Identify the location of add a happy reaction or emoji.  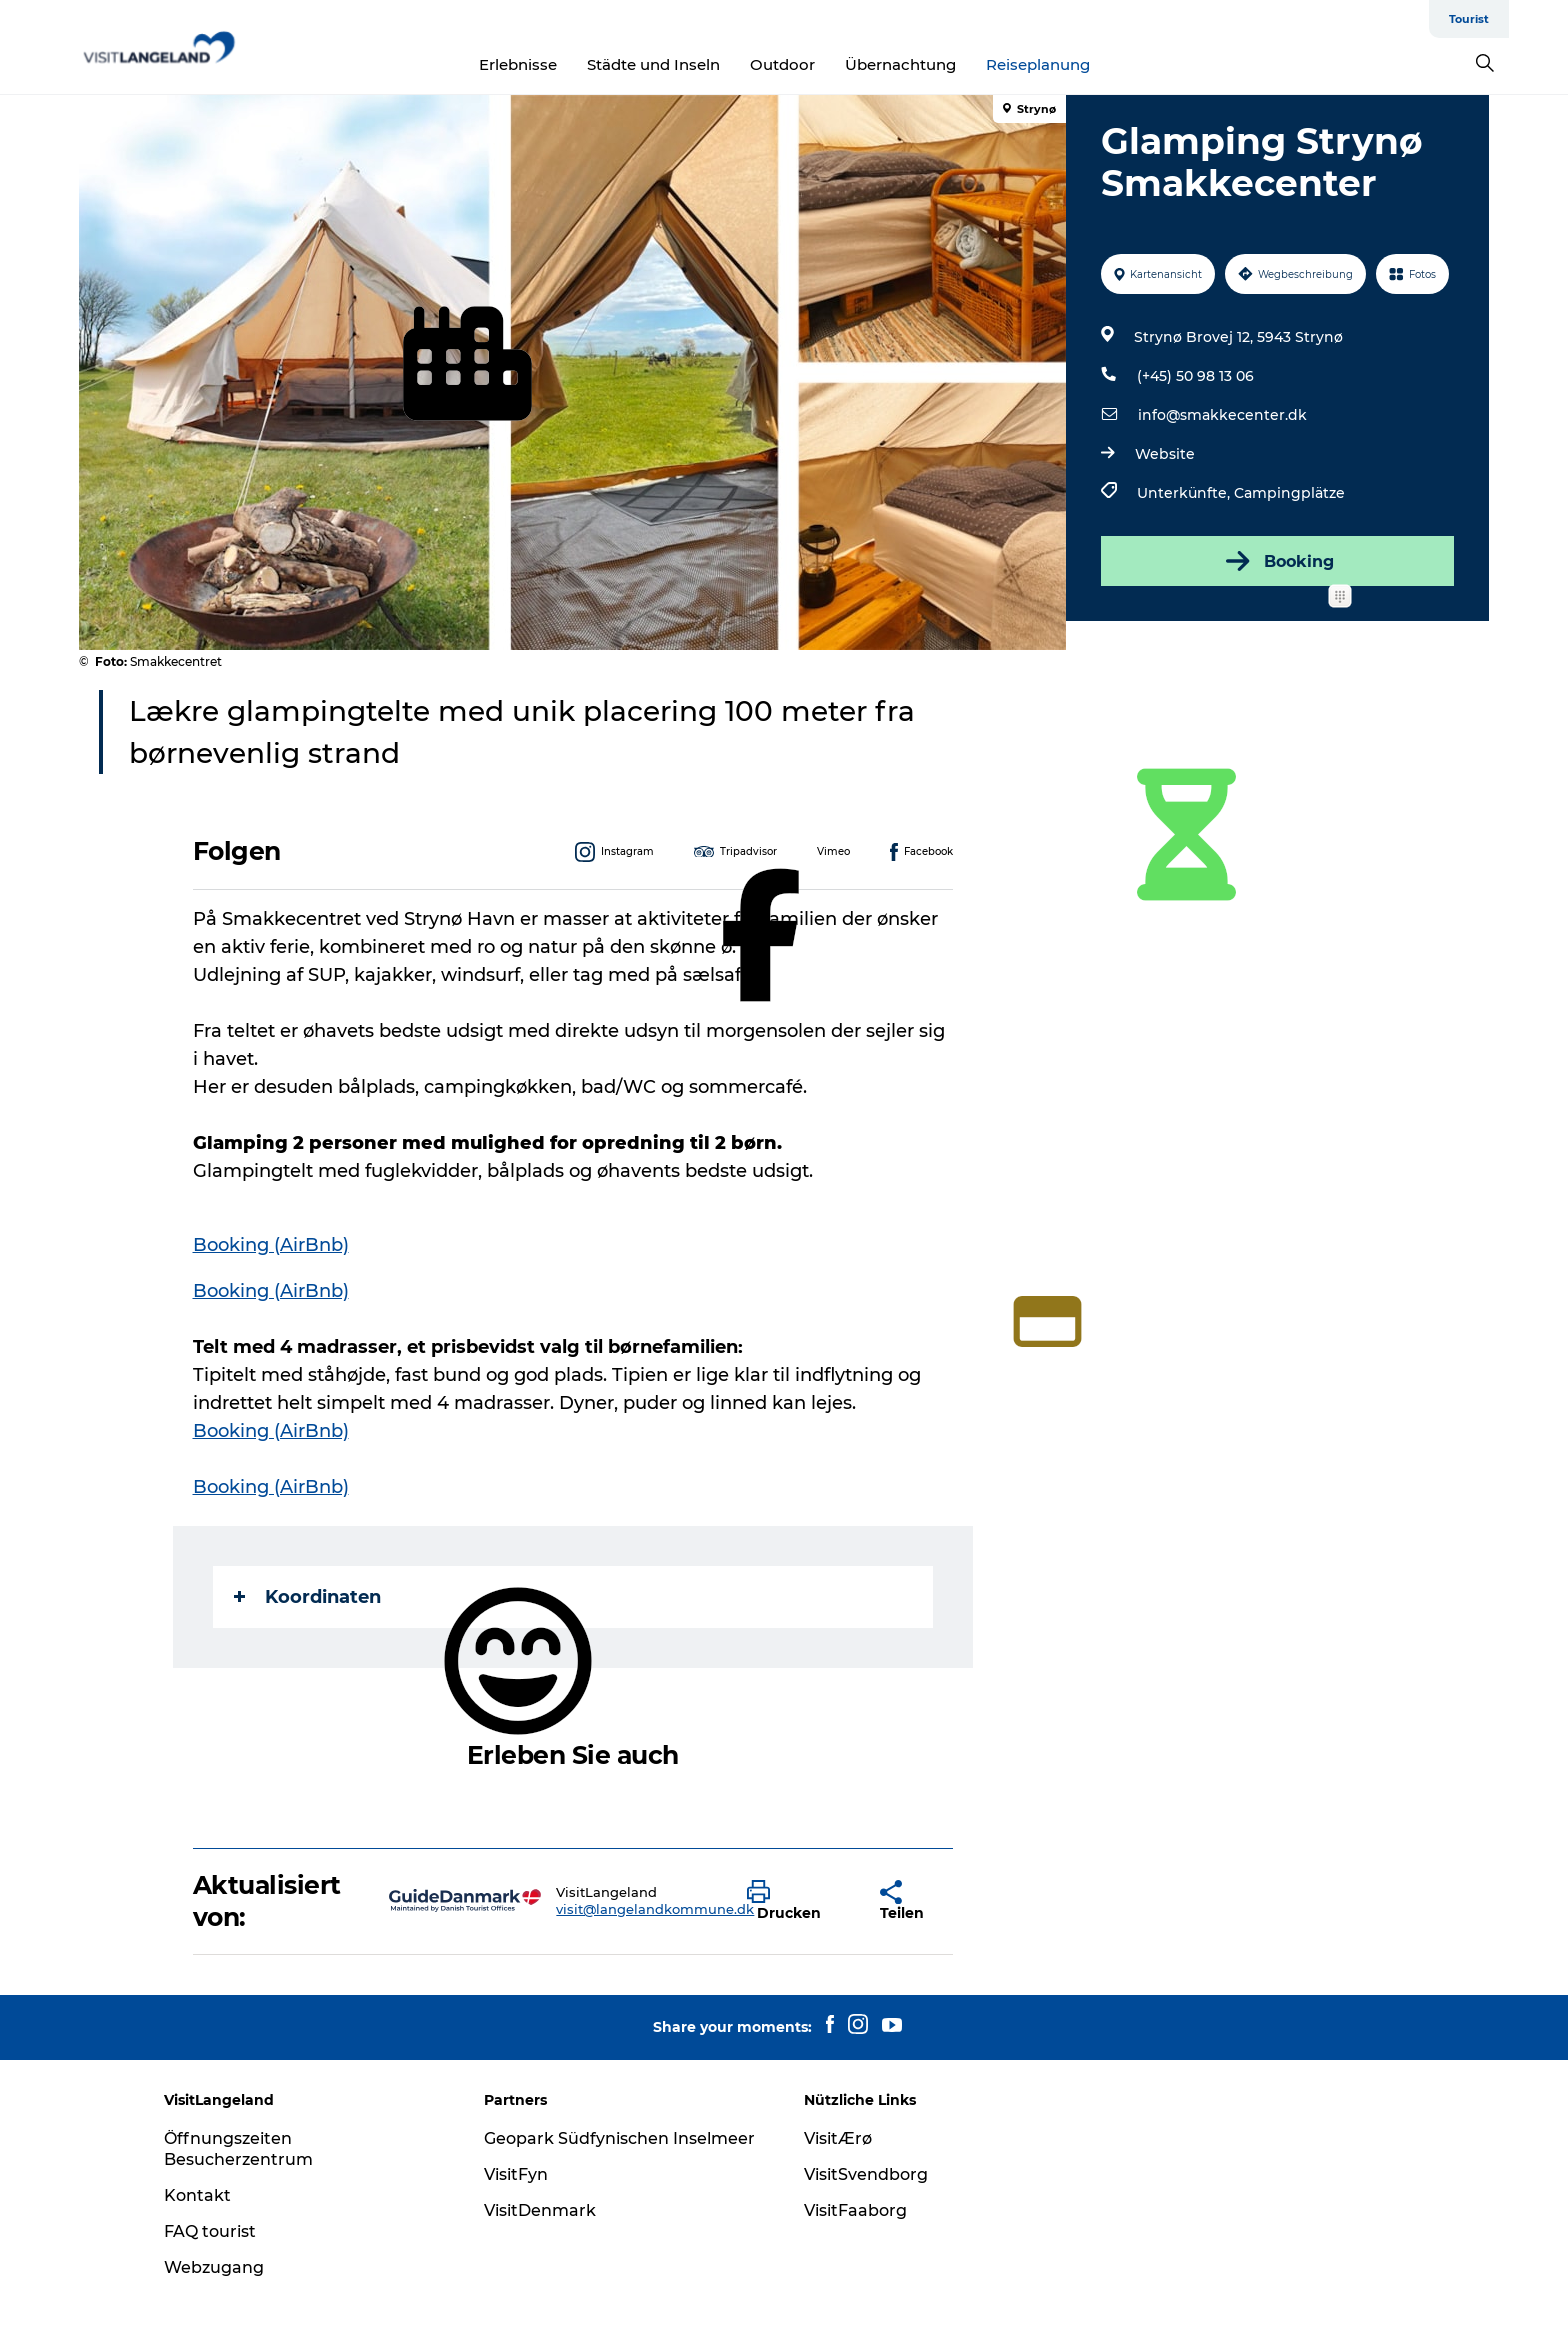
(518, 1661).